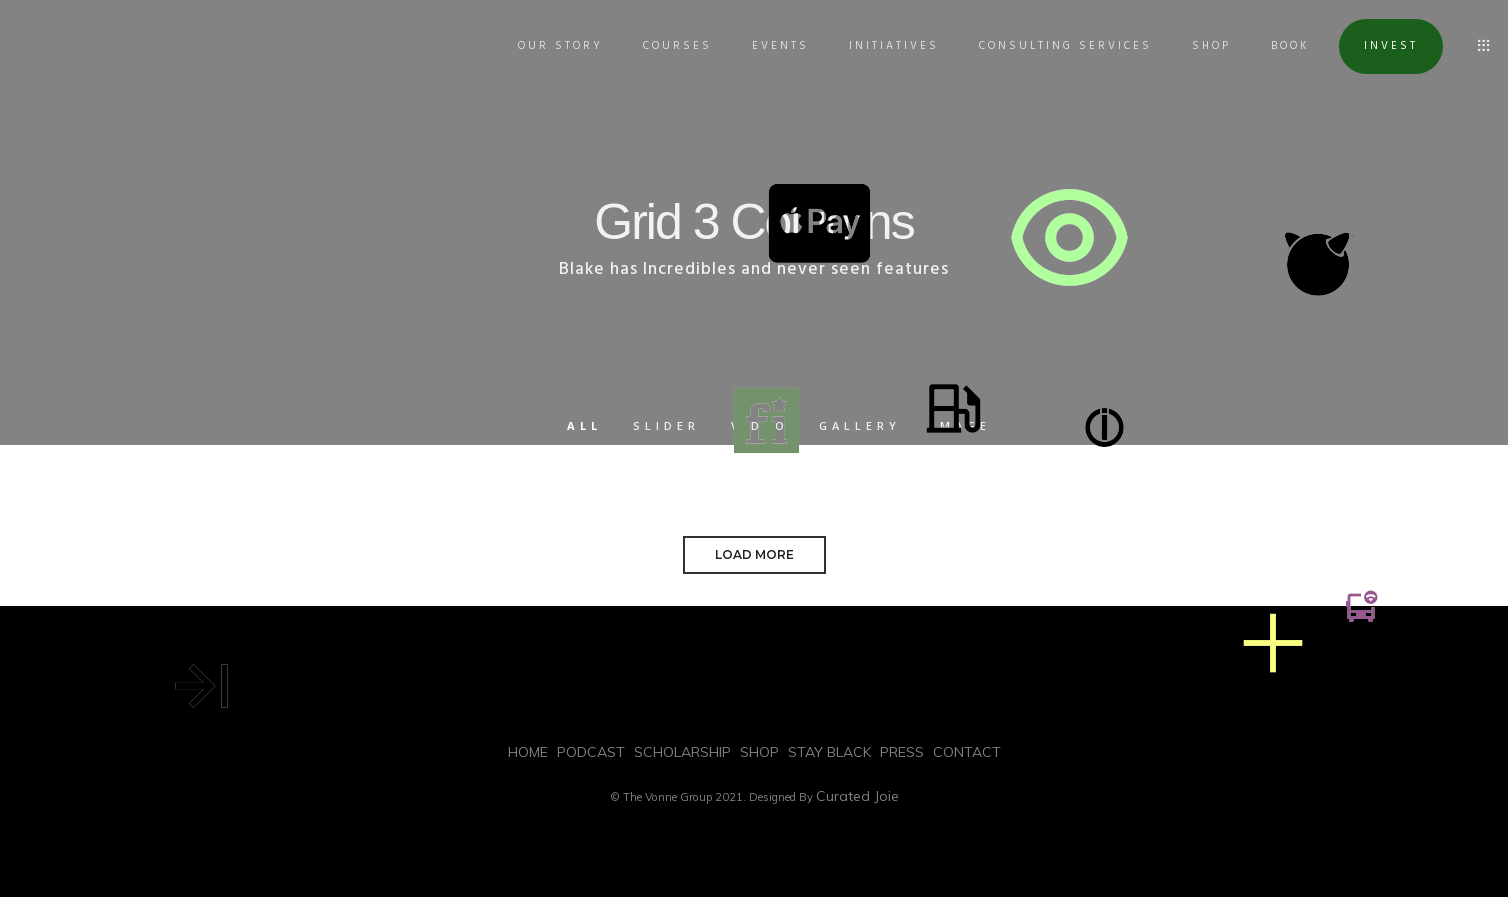 This screenshot has width=1508, height=897. What do you see at coordinates (203, 686) in the screenshot?
I see `collapse panel to the right` at bounding box center [203, 686].